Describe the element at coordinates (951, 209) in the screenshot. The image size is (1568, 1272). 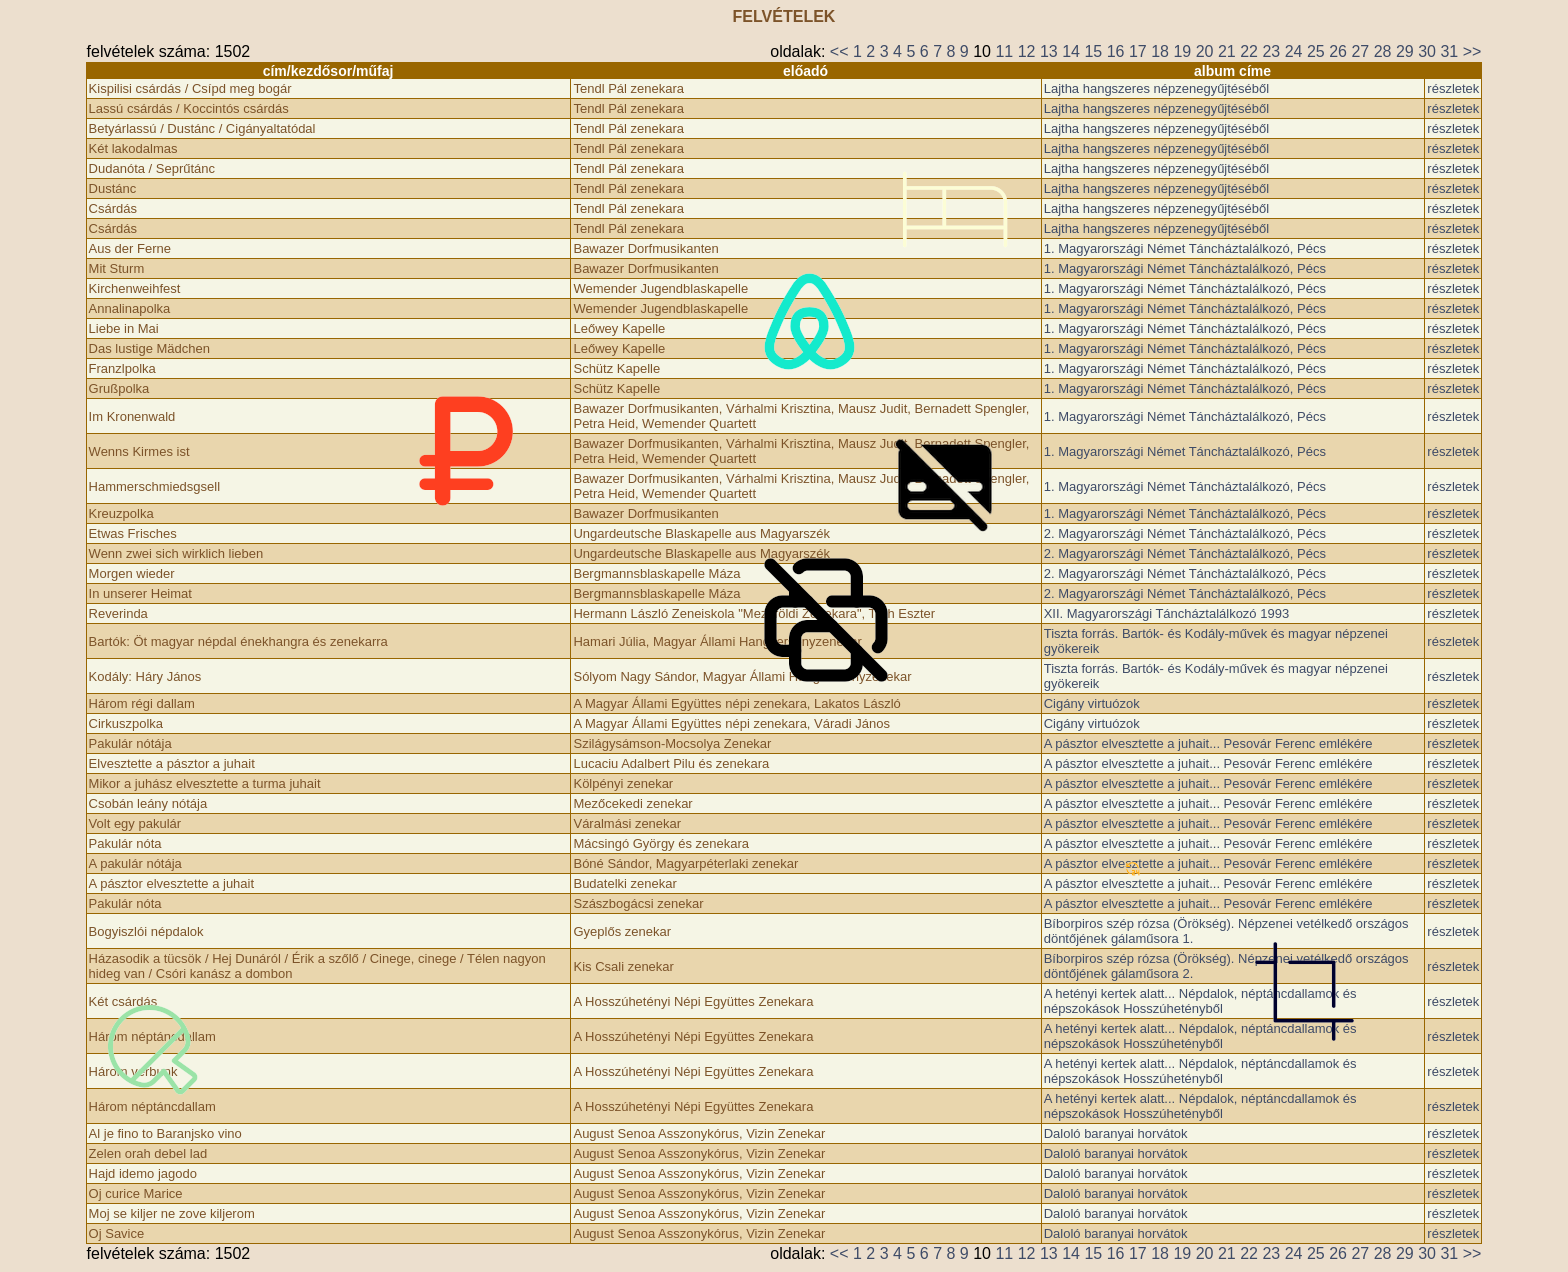
I see `view accommodation or lodging options` at that location.